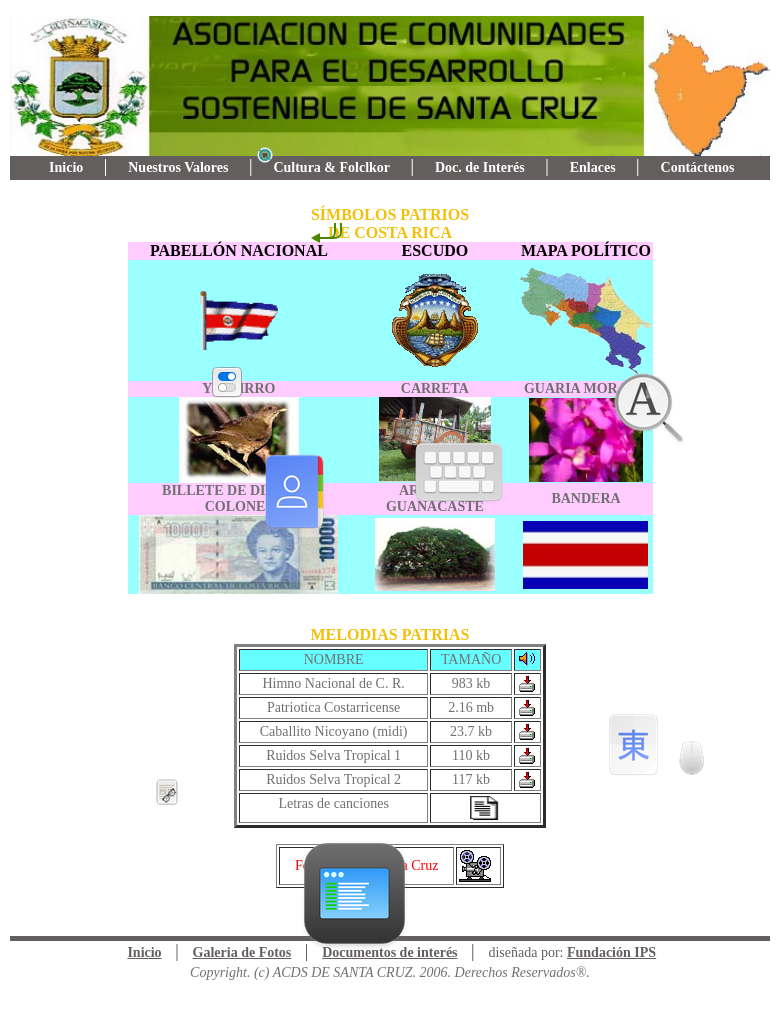 Image resolution: width=780 pixels, height=1017 pixels. What do you see at coordinates (633, 744) in the screenshot?
I see `launch the mahjongg tile matching game` at bounding box center [633, 744].